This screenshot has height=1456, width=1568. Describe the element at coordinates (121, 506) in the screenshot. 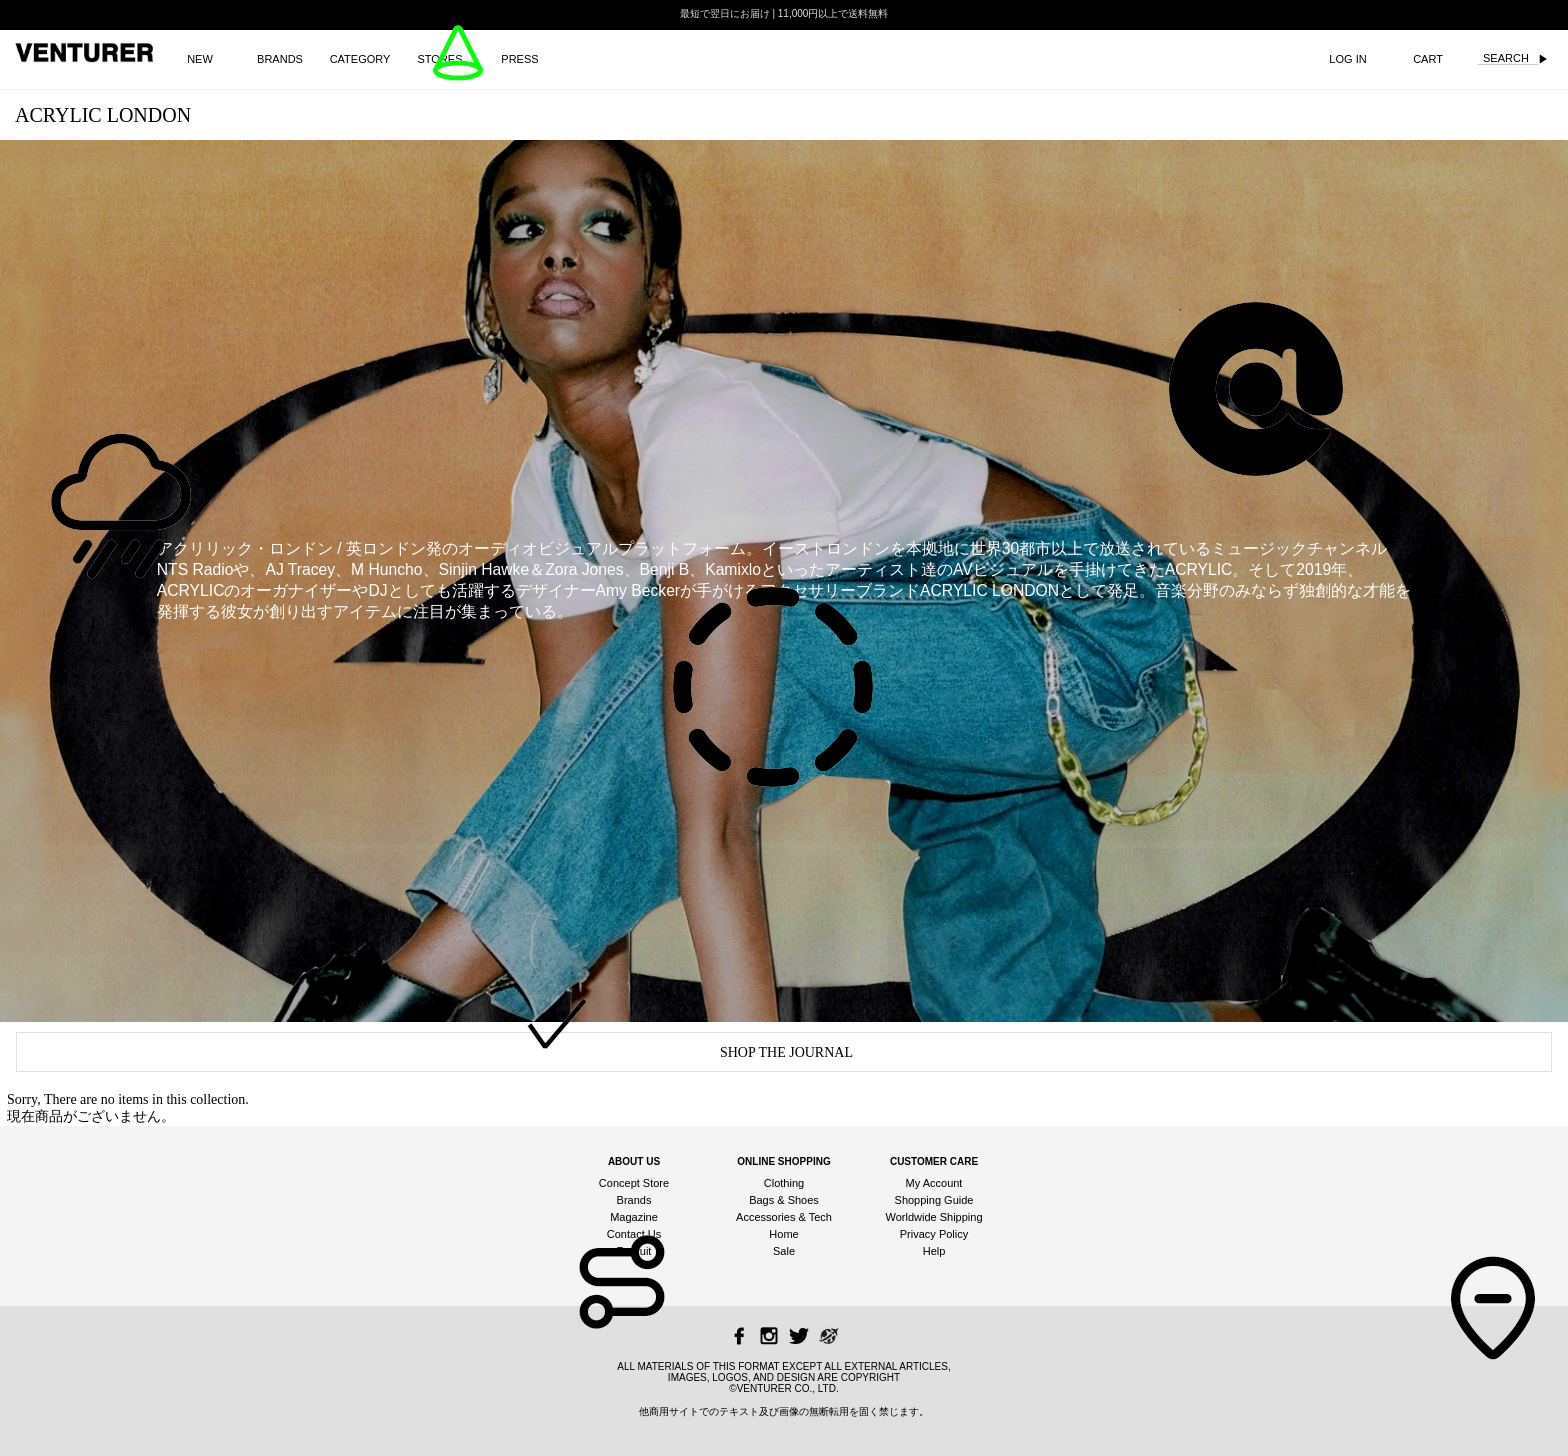

I see `indicates rainy weather conditions` at that location.